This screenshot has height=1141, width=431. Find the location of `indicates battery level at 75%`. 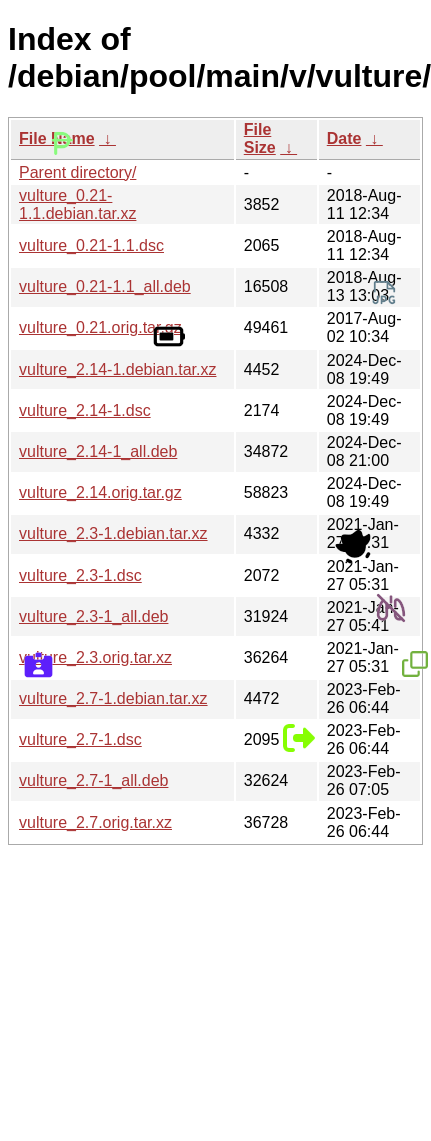

indicates battery level at 75% is located at coordinates (168, 336).